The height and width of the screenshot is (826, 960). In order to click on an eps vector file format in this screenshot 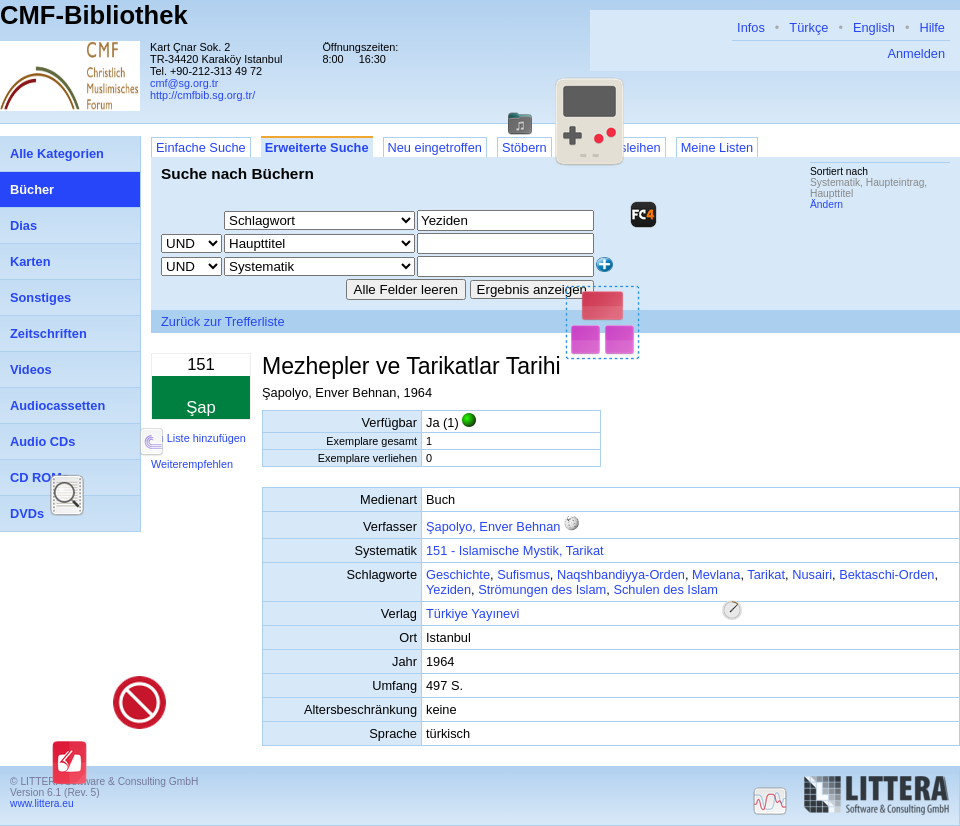, I will do `click(69, 762)`.